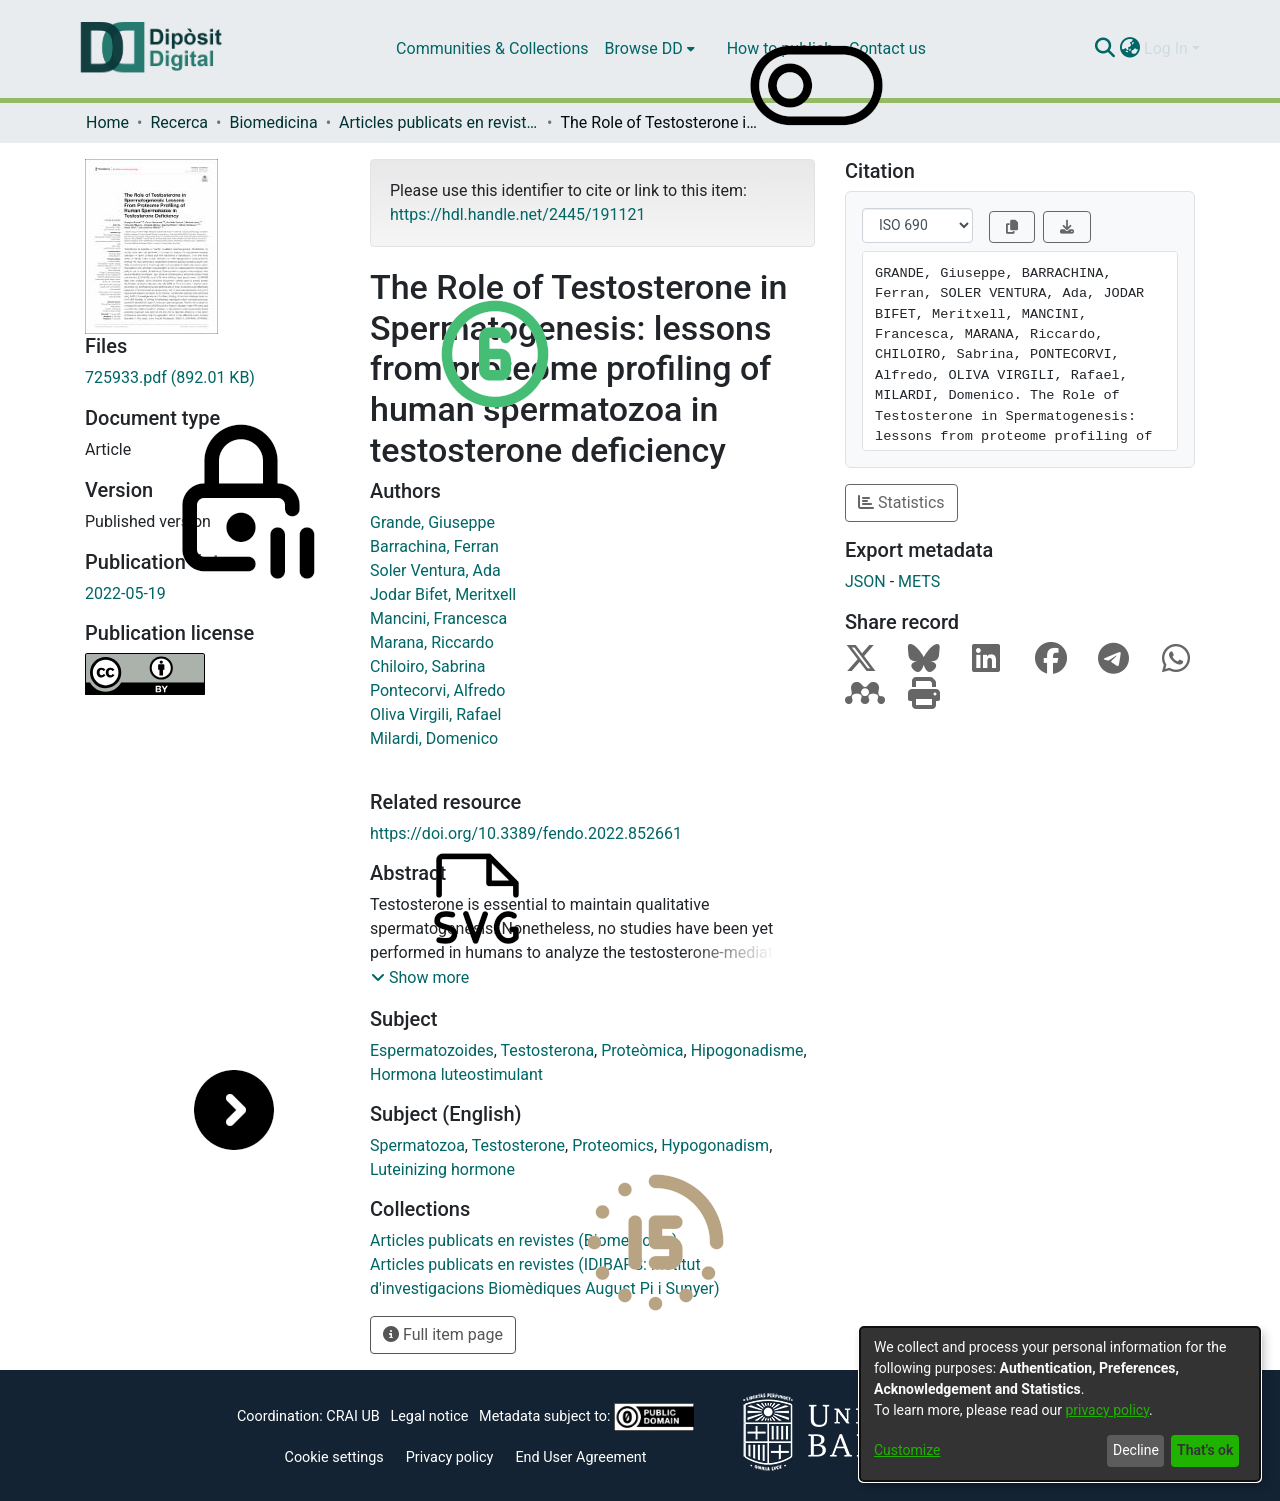 The width and height of the screenshot is (1280, 1501). I want to click on toggle switch in off position, so click(816, 85).